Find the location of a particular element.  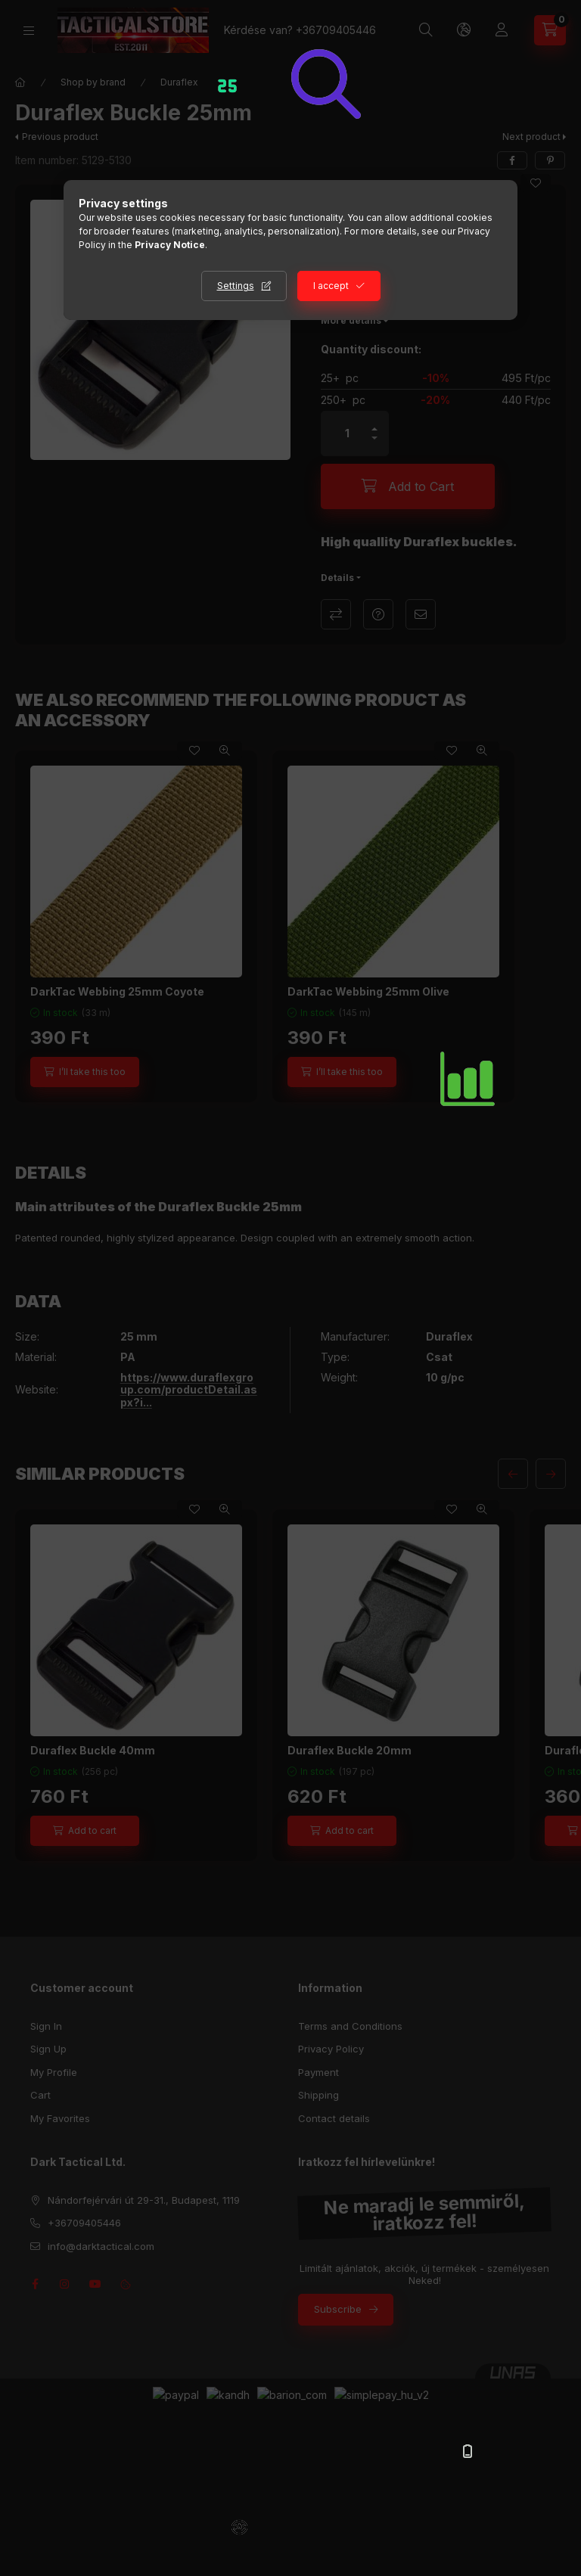

search for content or items is located at coordinates (326, 84).